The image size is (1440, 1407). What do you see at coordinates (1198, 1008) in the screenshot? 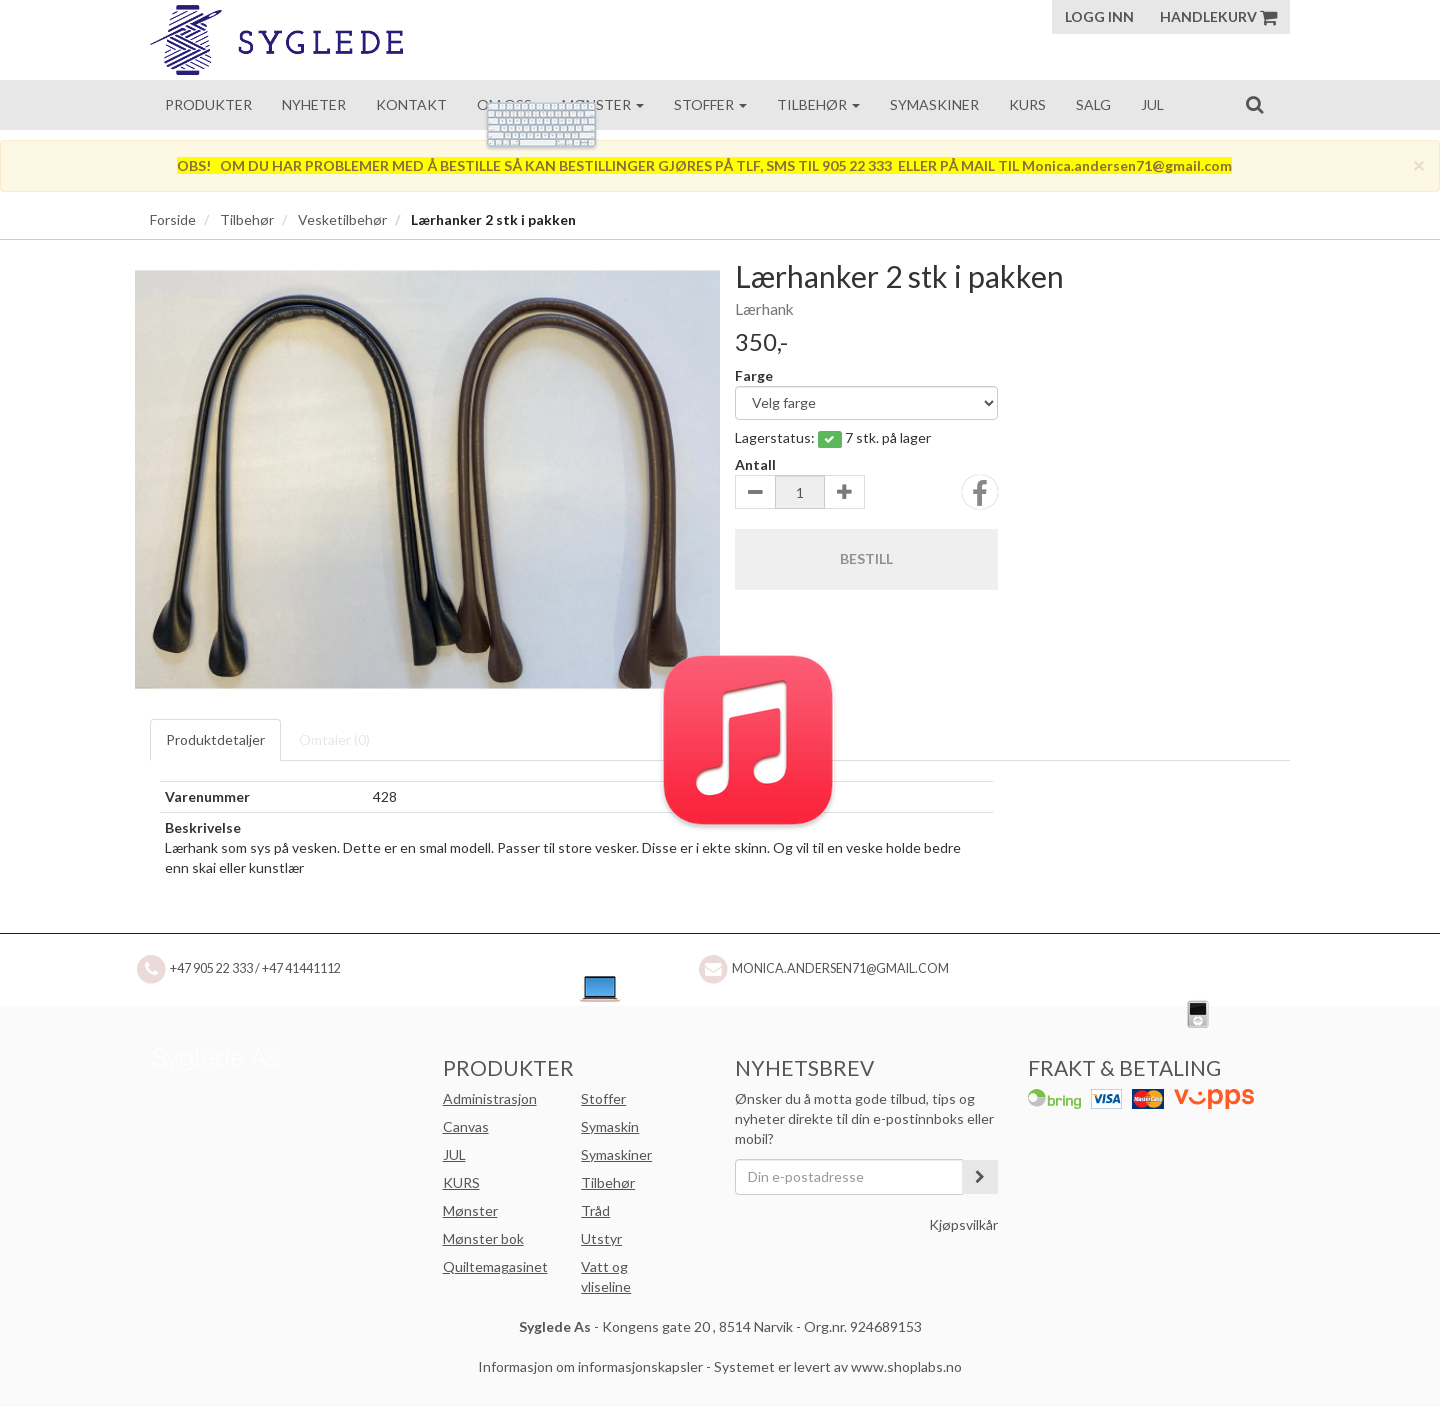
I see `iPod nano device connected` at bounding box center [1198, 1008].